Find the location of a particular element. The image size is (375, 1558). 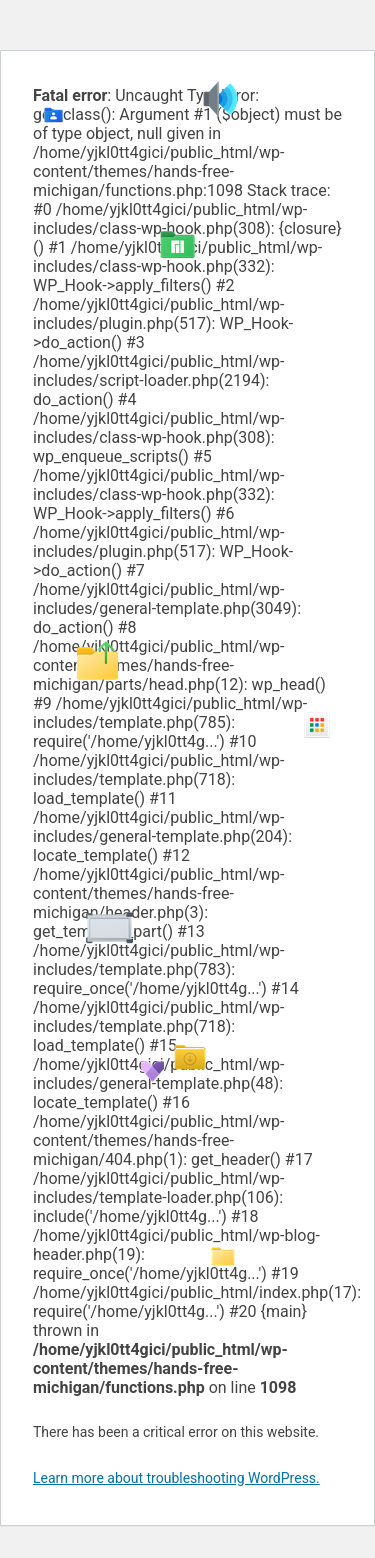

open folder to view contents is located at coordinates (223, 1257).